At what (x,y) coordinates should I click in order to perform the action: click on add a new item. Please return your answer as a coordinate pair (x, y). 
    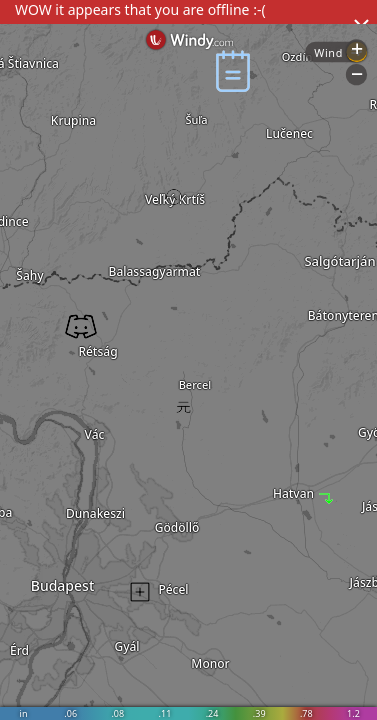
    Looking at the image, I should click on (140, 592).